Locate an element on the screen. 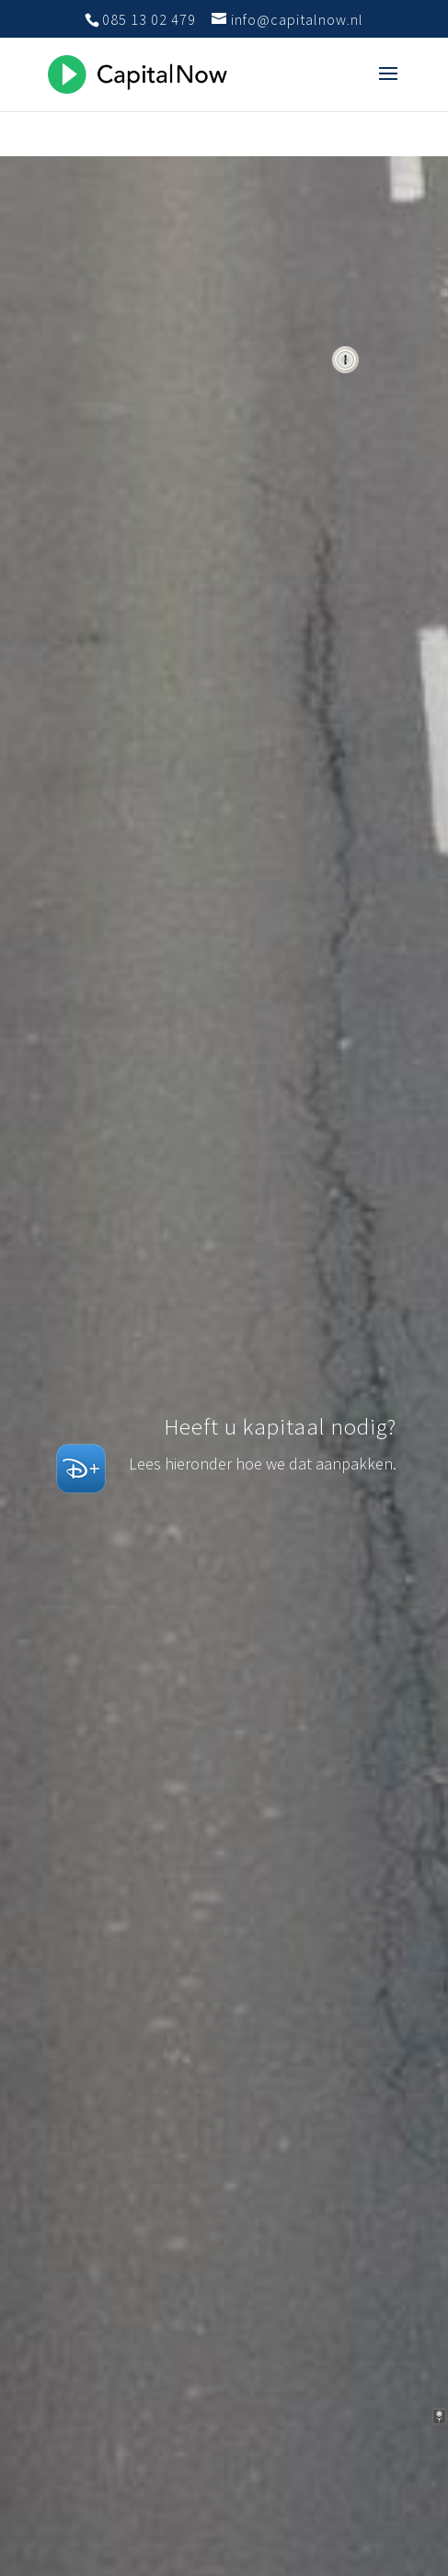 This screenshot has height=2576, width=448. open the backups application is located at coordinates (439, 2416).